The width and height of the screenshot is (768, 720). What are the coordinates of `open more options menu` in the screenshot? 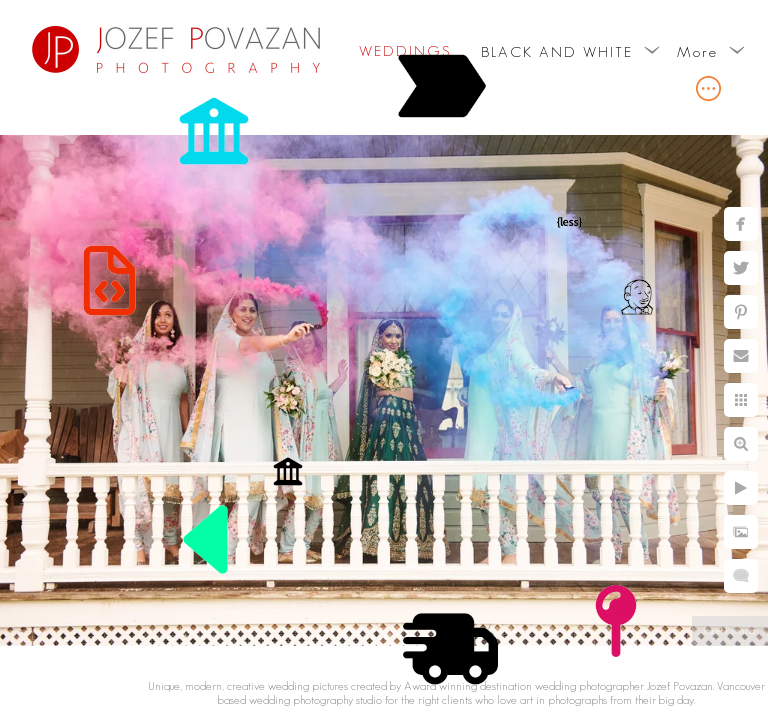 It's located at (708, 88).